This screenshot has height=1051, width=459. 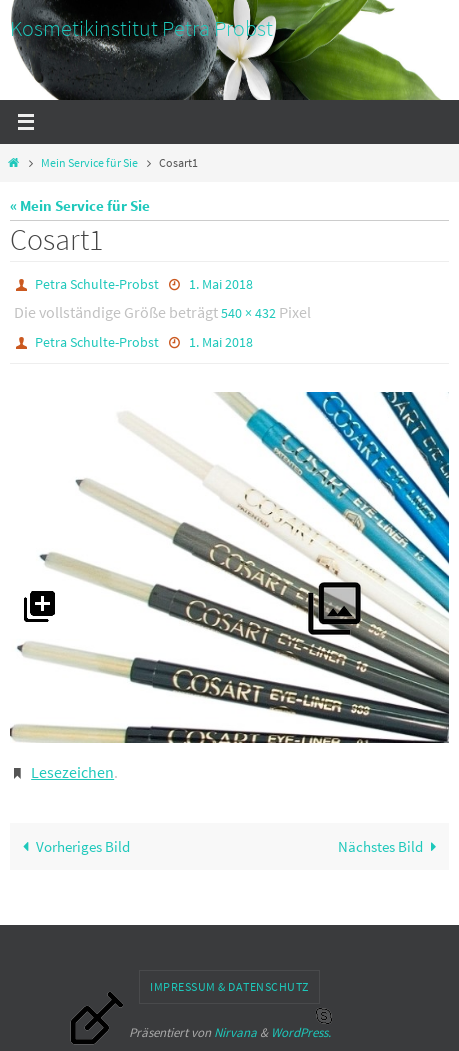 What do you see at coordinates (324, 1016) in the screenshot?
I see `open Skype app` at bounding box center [324, 1016].